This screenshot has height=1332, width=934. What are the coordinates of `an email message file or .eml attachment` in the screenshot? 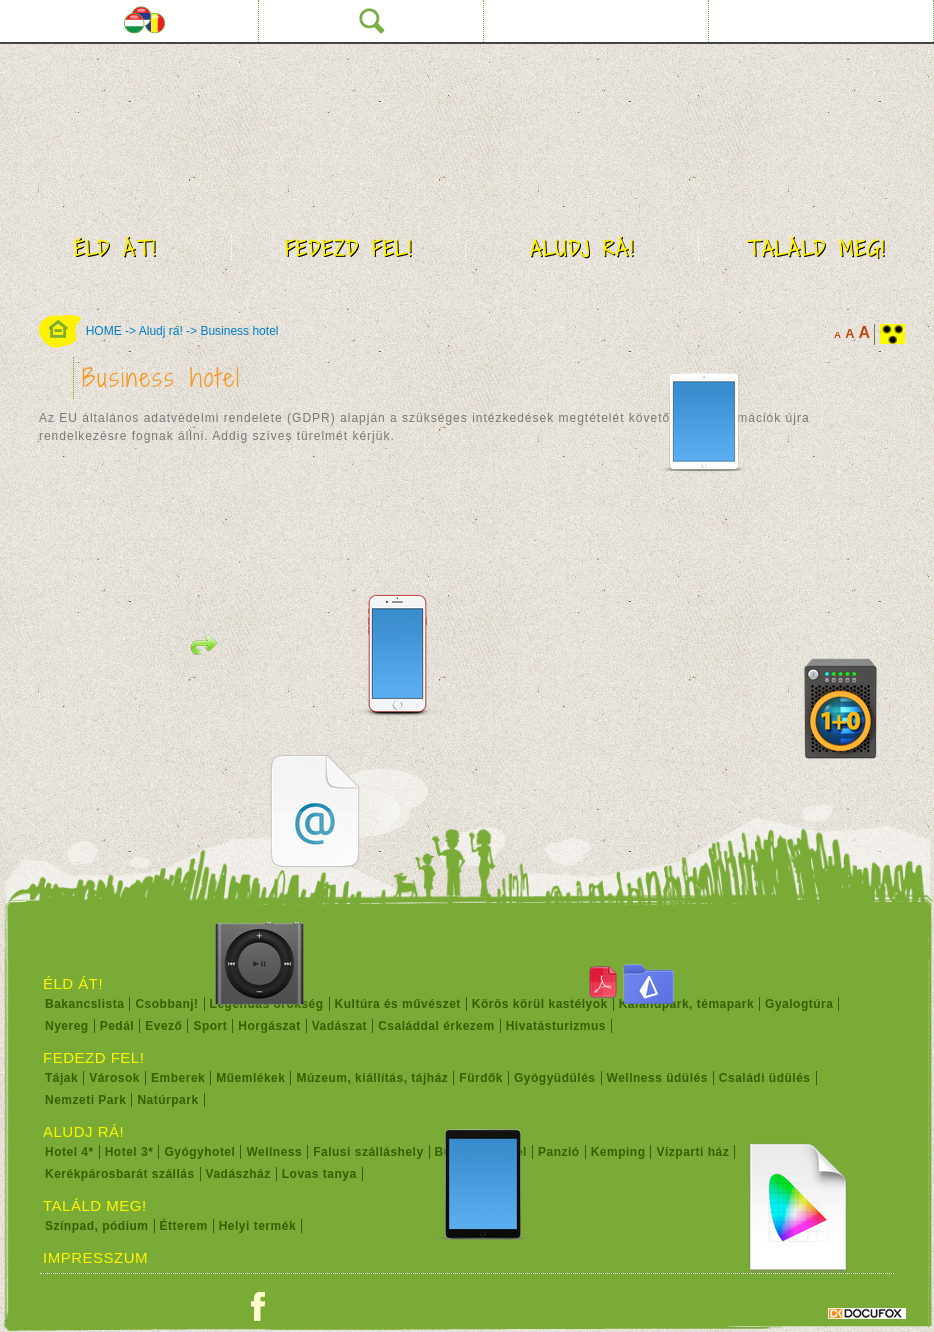 It's located at (315, 811).